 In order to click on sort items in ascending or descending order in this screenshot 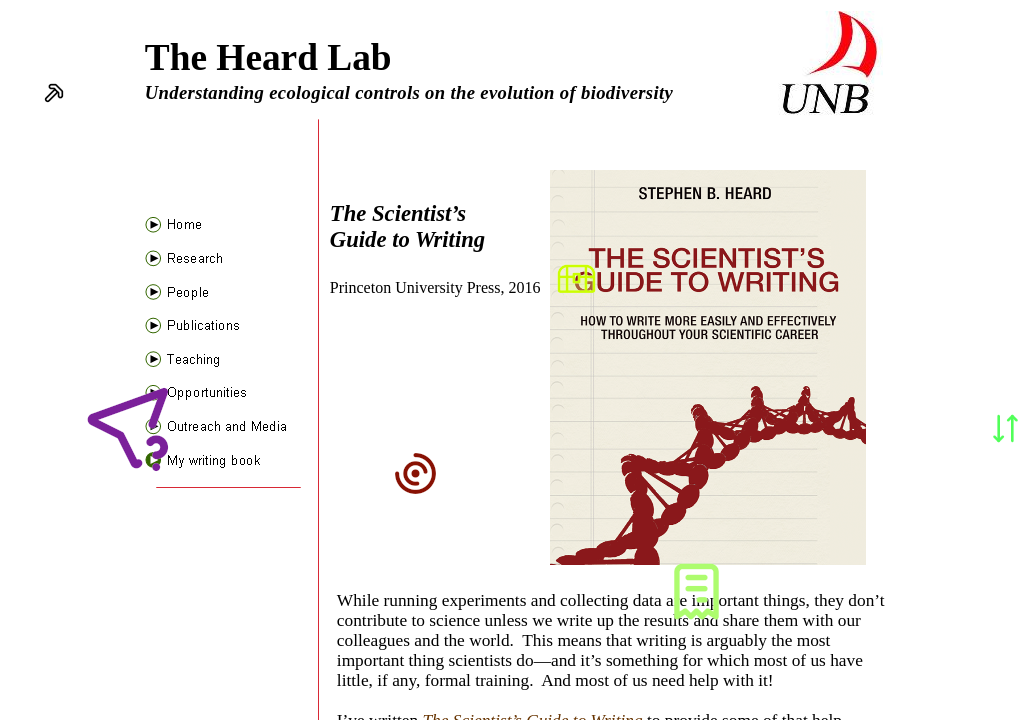, I will do `click(1005, 428)`.